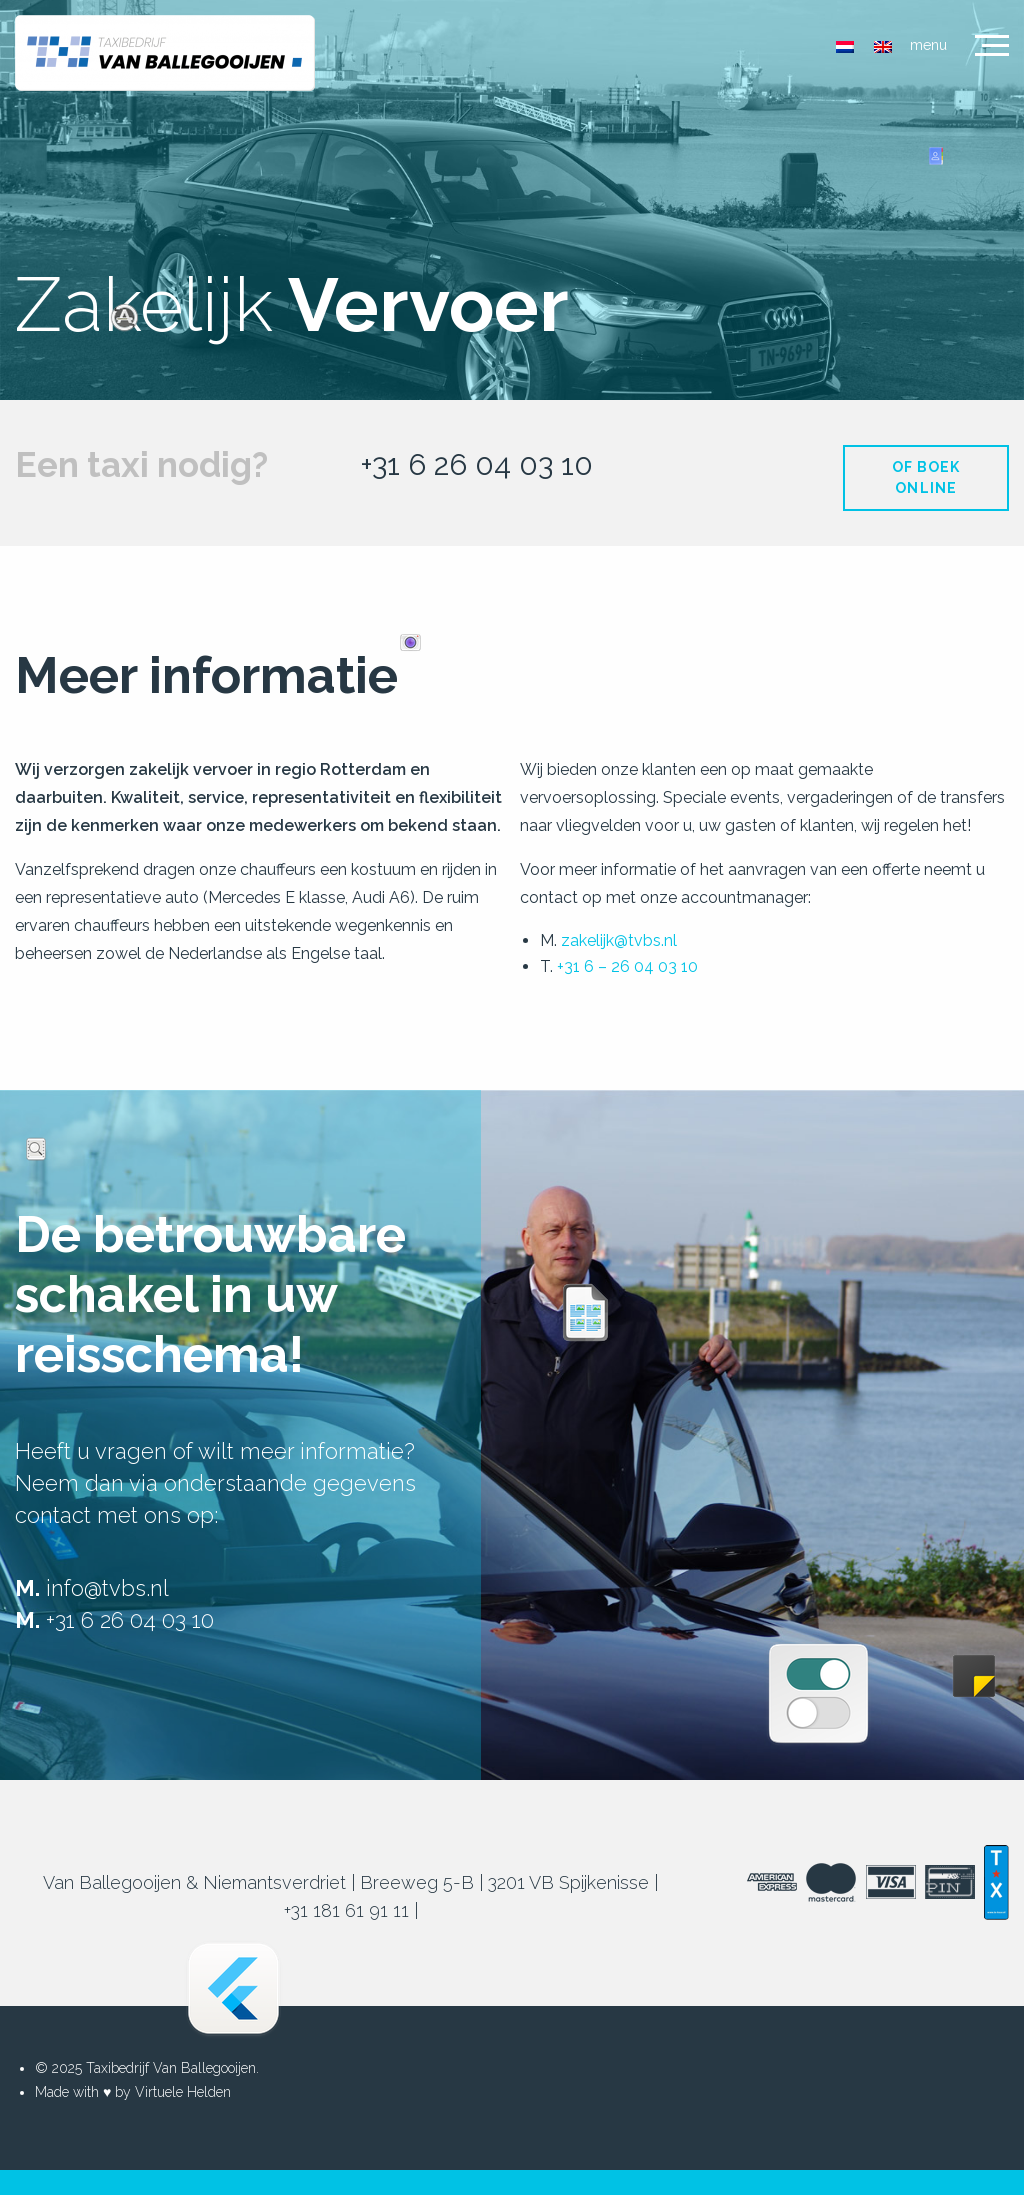 The width and height of the screenshot is (1024, 2195). Describe the element at coordinates (974, 1676) in the screenshot. I see `open sticky notes app` at that location.